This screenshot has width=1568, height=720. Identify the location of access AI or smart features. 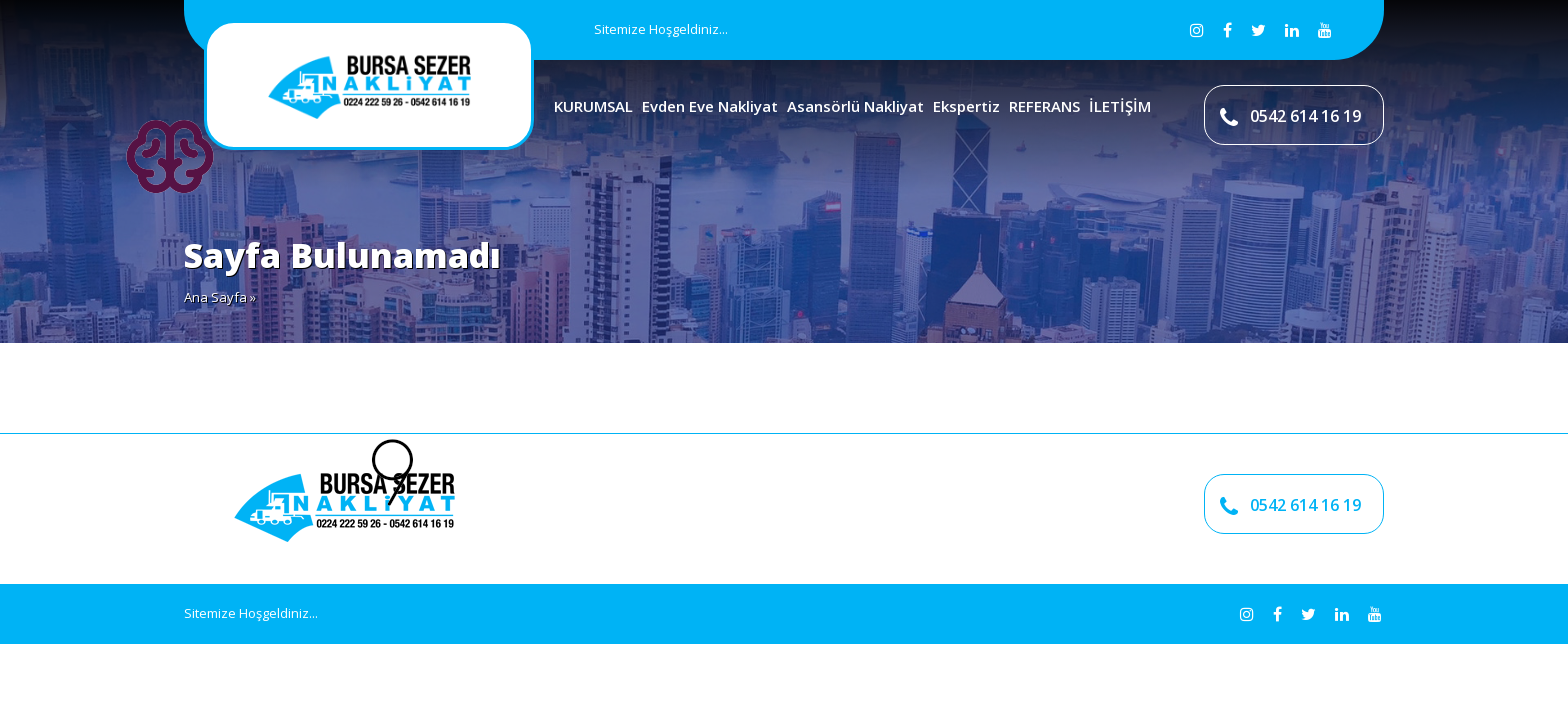
(170, 158).